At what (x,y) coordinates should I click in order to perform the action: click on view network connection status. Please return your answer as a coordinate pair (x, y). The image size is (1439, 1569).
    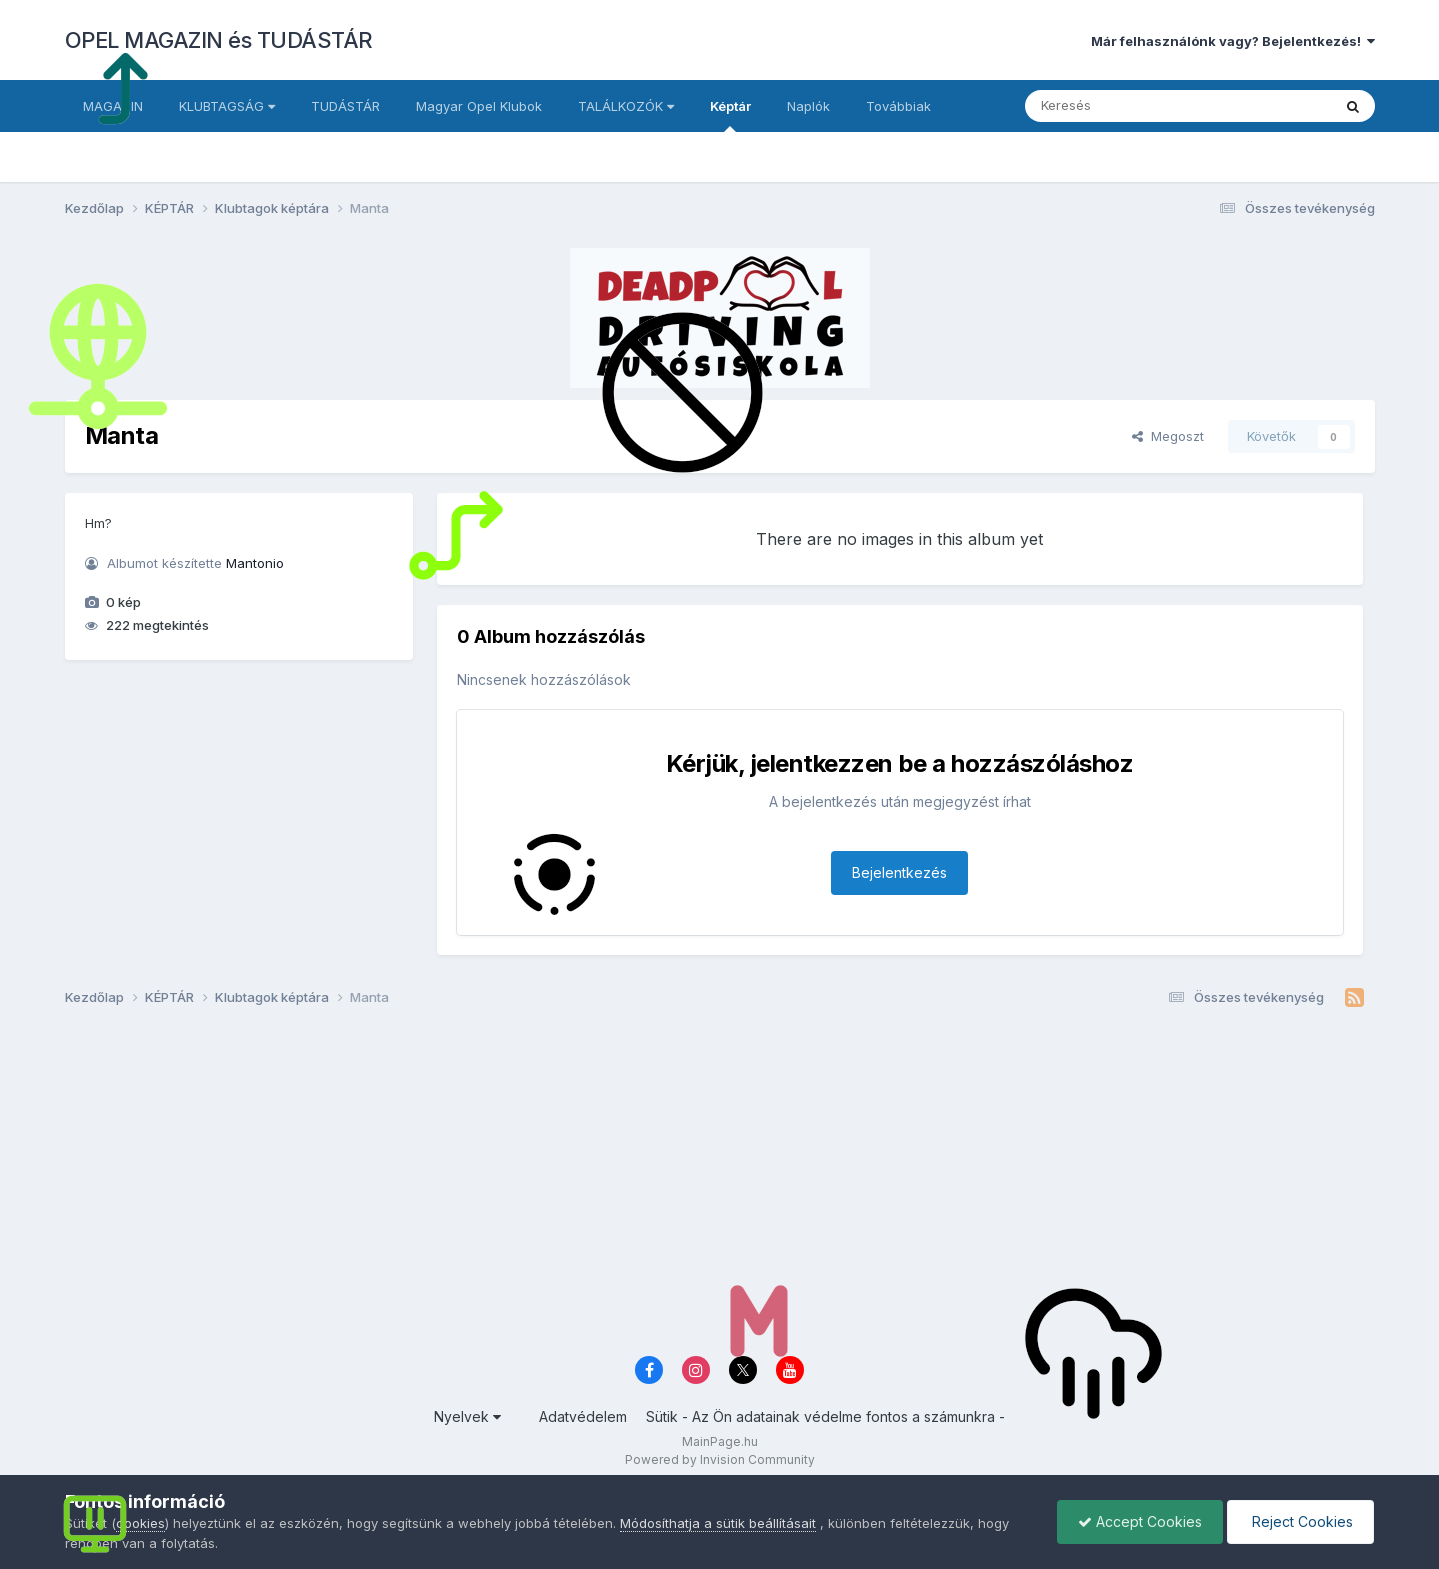
    Looking at the image, I should click on (98, 353).